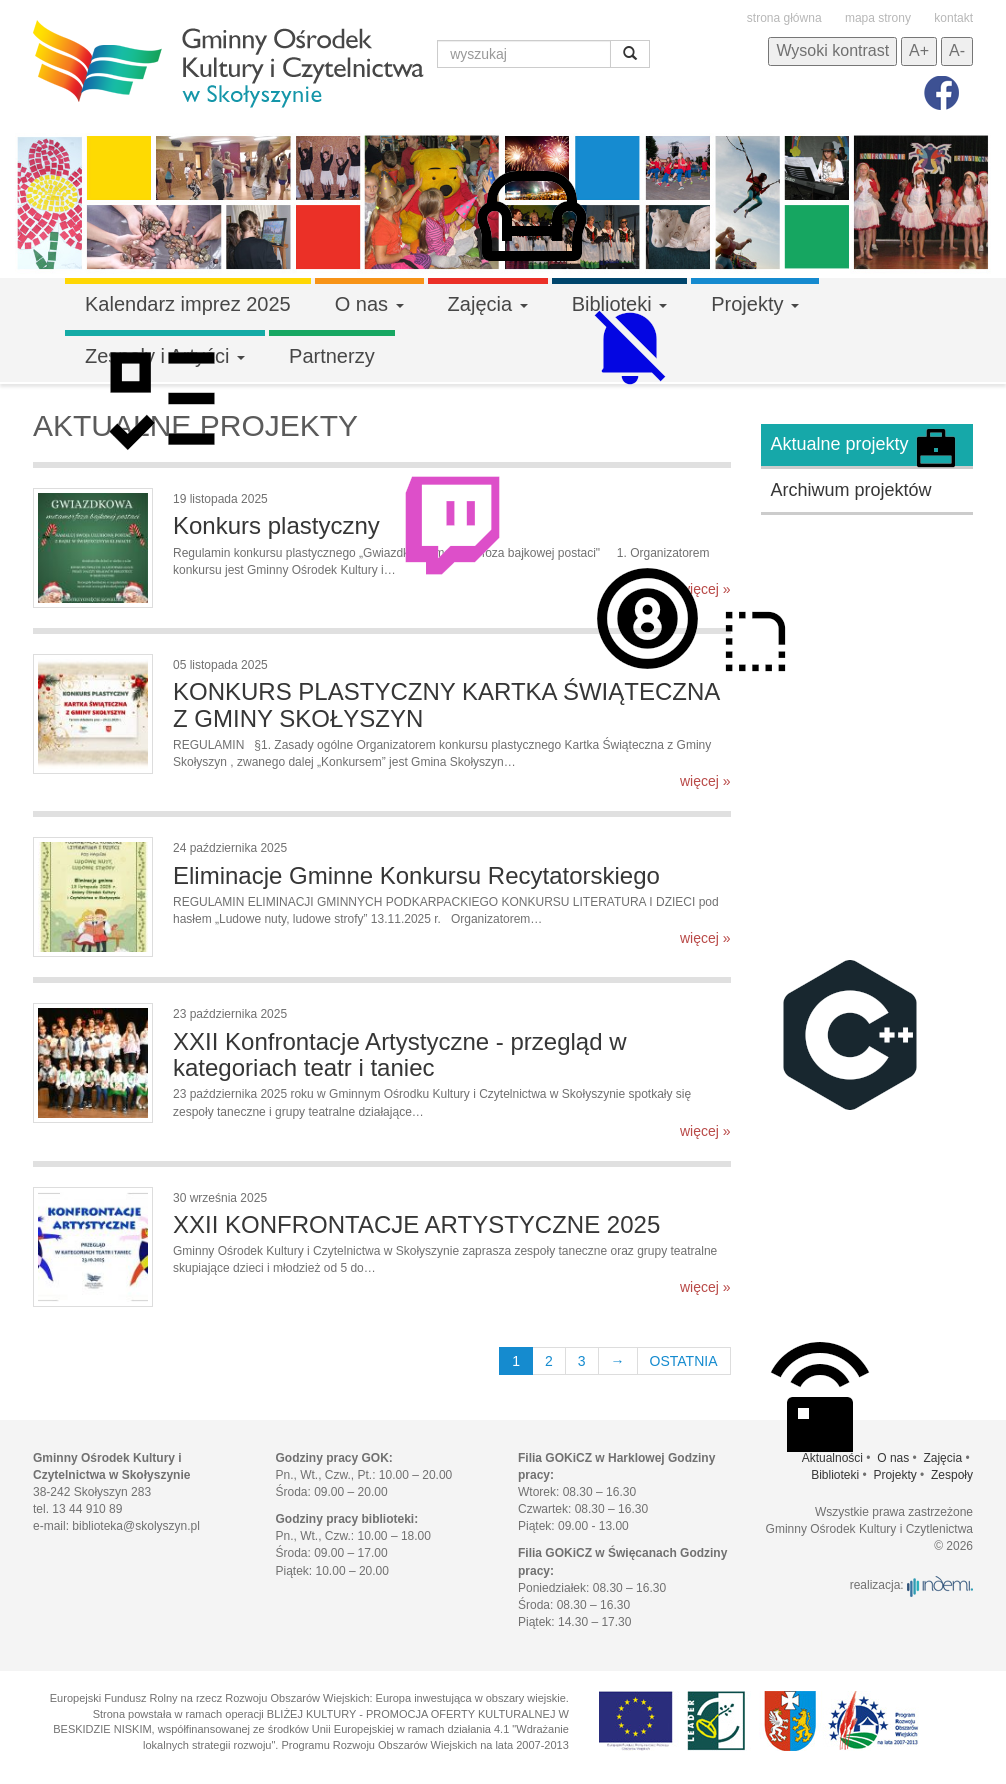 The width and height of the screenshot is (1006, 1784). I want to click on browse furniture or home decor items, so click(532, 216).